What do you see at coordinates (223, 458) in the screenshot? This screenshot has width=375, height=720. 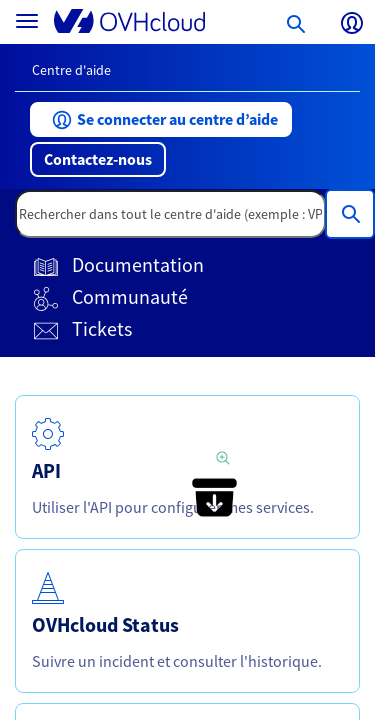 I see `zoom in on content` at bounding box center [223, 458].